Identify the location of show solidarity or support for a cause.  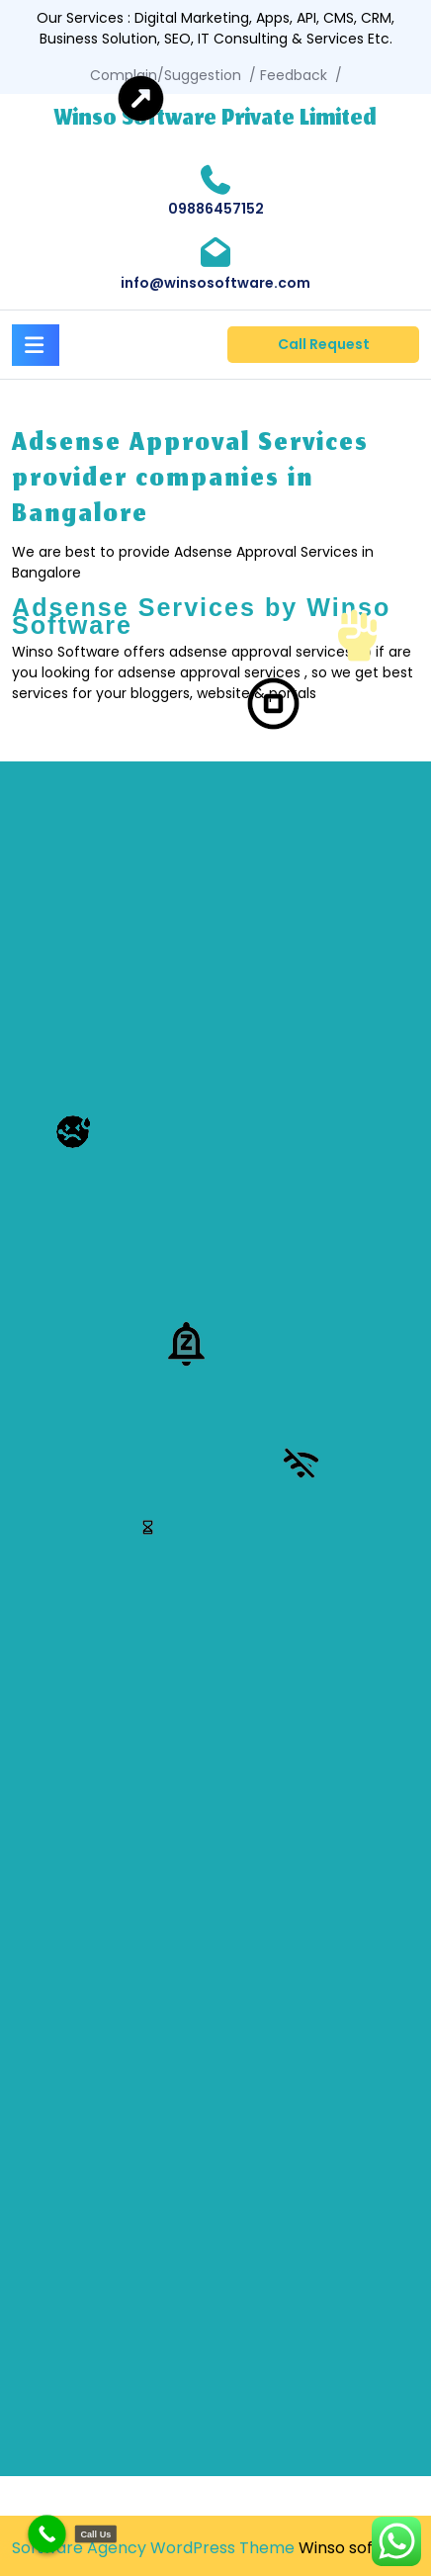
(357, 635).